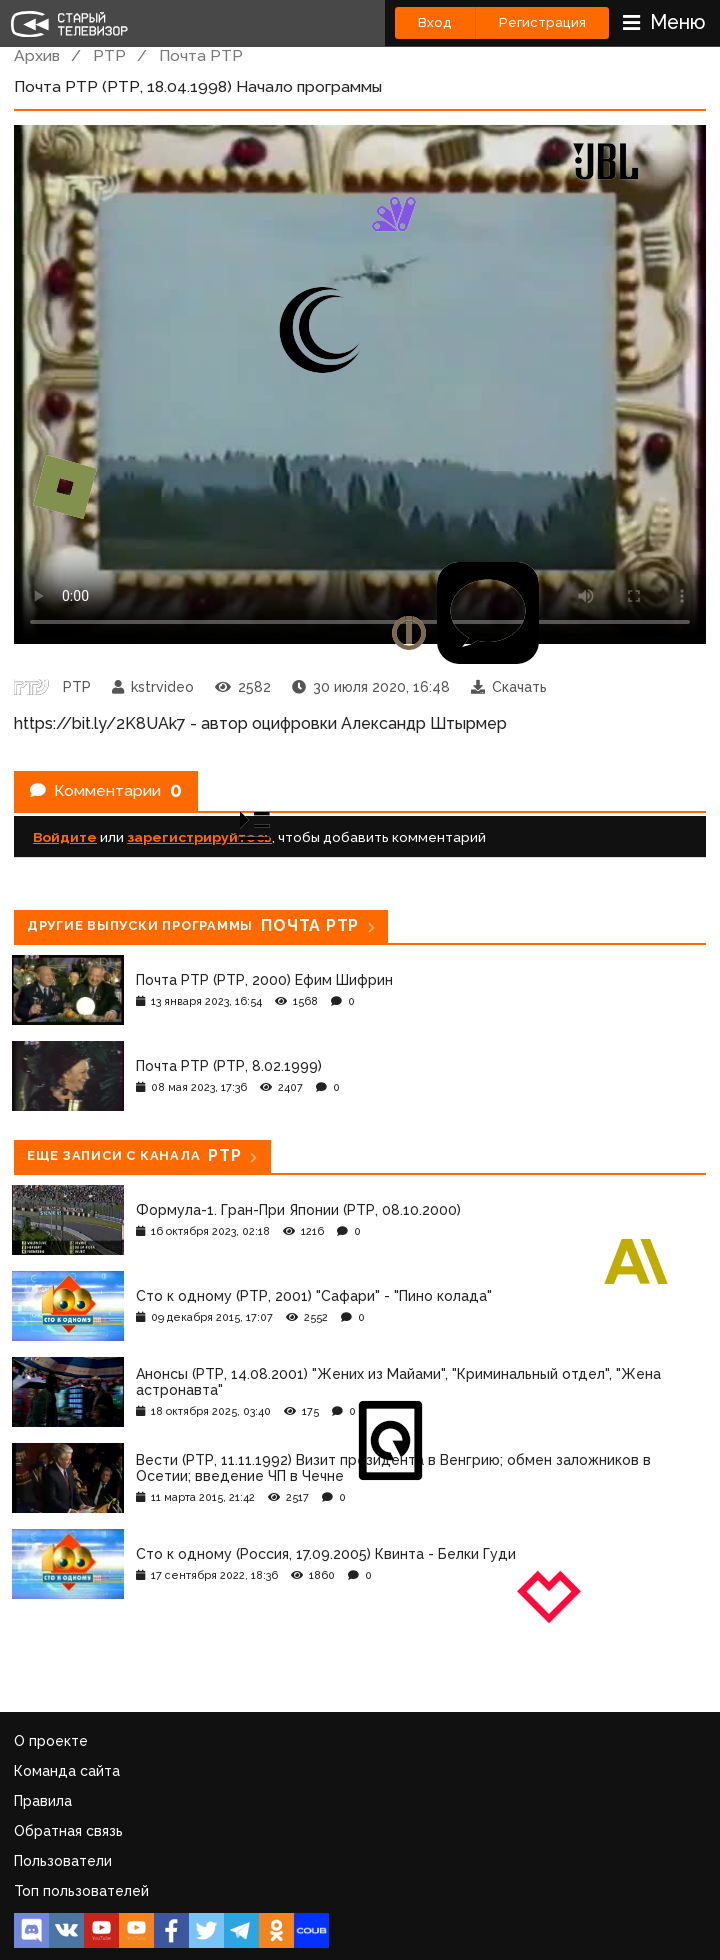 This screenshot has width=720, height=1960. What do you see at coordinates (605, 161) in the screenshot?
I see `JBL brand logo` at bounding box center [605, 161].